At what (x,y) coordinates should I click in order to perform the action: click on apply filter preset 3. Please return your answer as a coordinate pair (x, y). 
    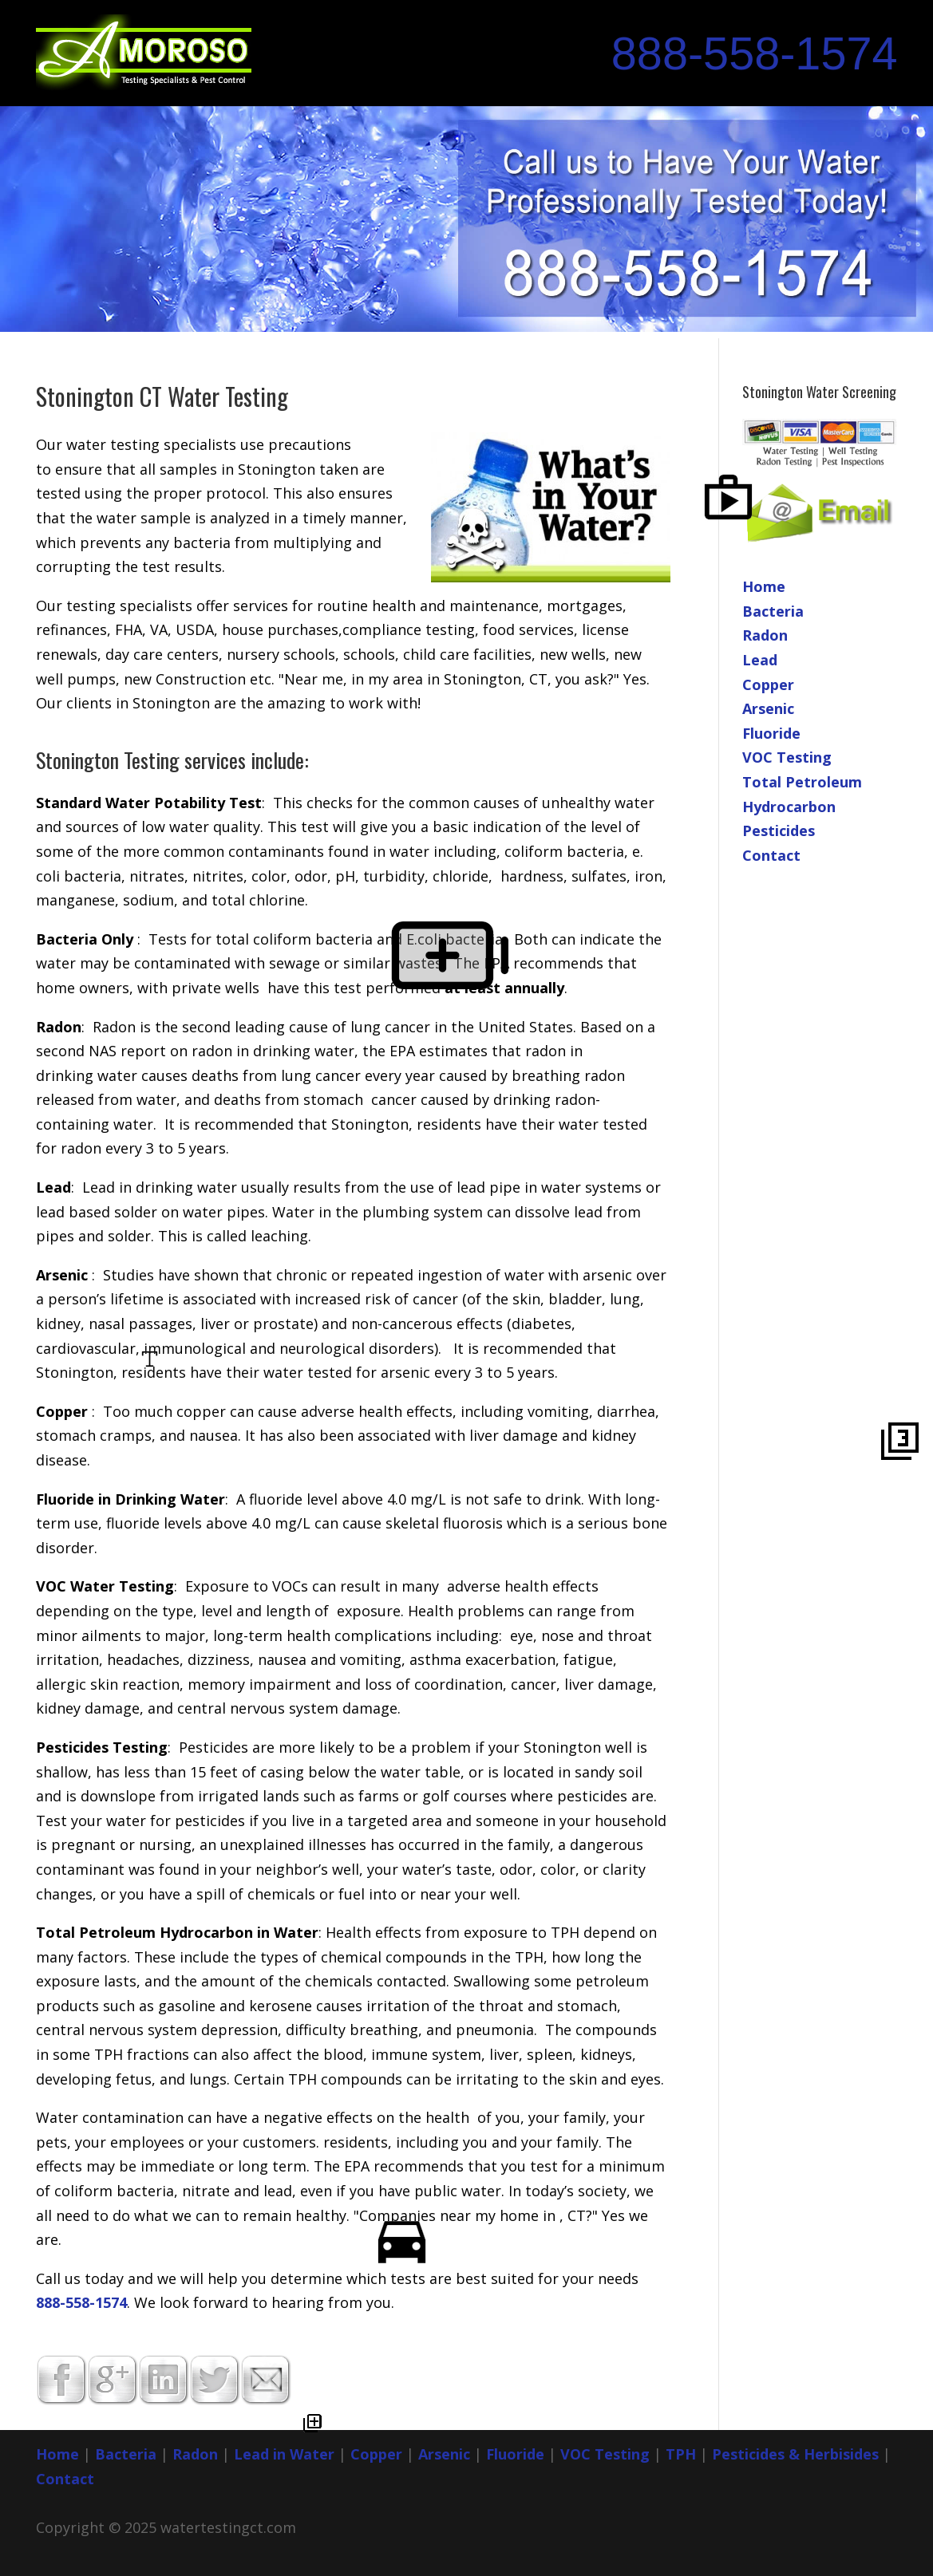
    Looking at the image, I should click on (899, 1441).